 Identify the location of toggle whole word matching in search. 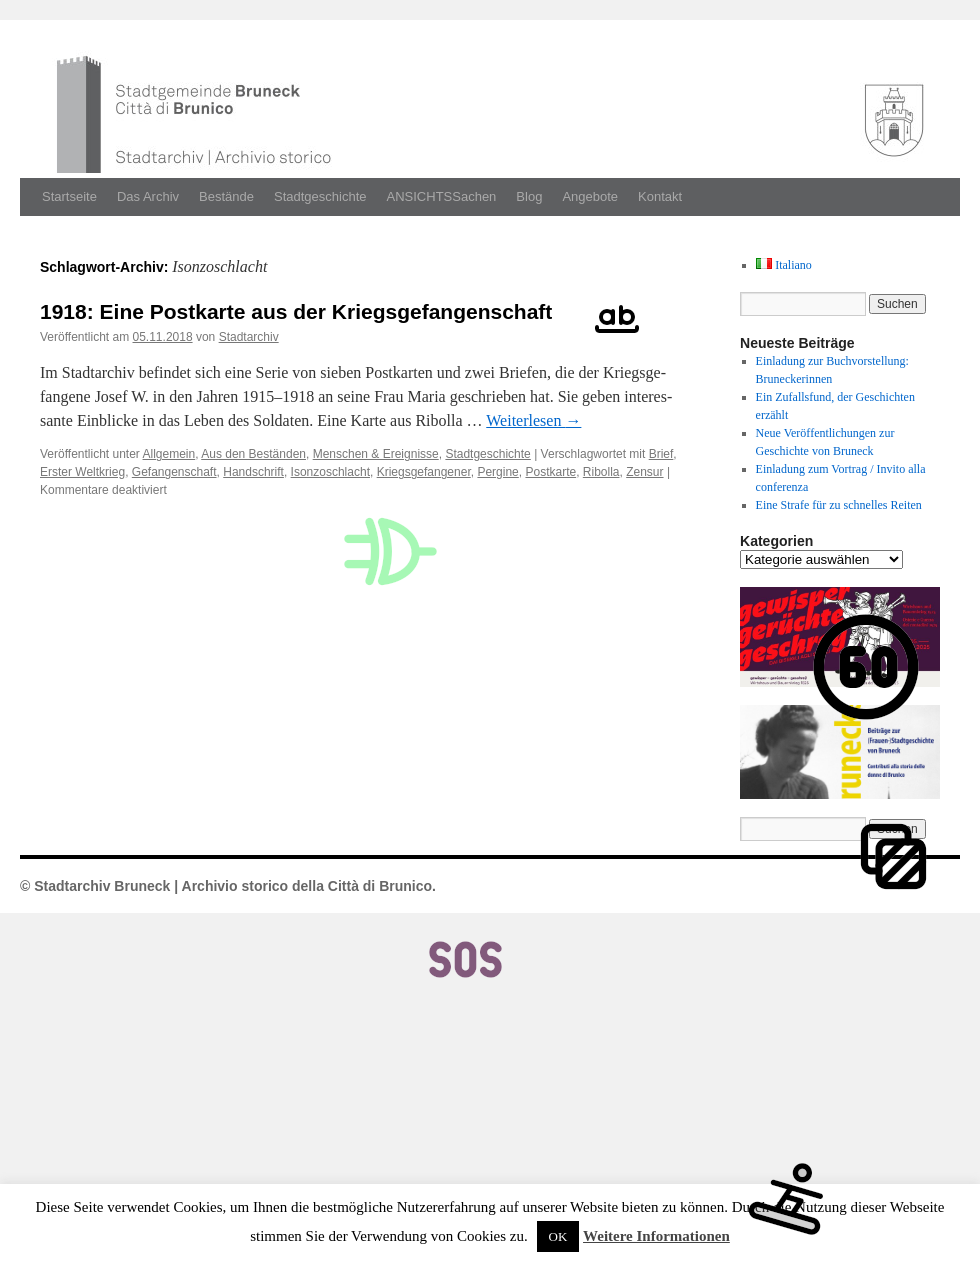
(617, 317).